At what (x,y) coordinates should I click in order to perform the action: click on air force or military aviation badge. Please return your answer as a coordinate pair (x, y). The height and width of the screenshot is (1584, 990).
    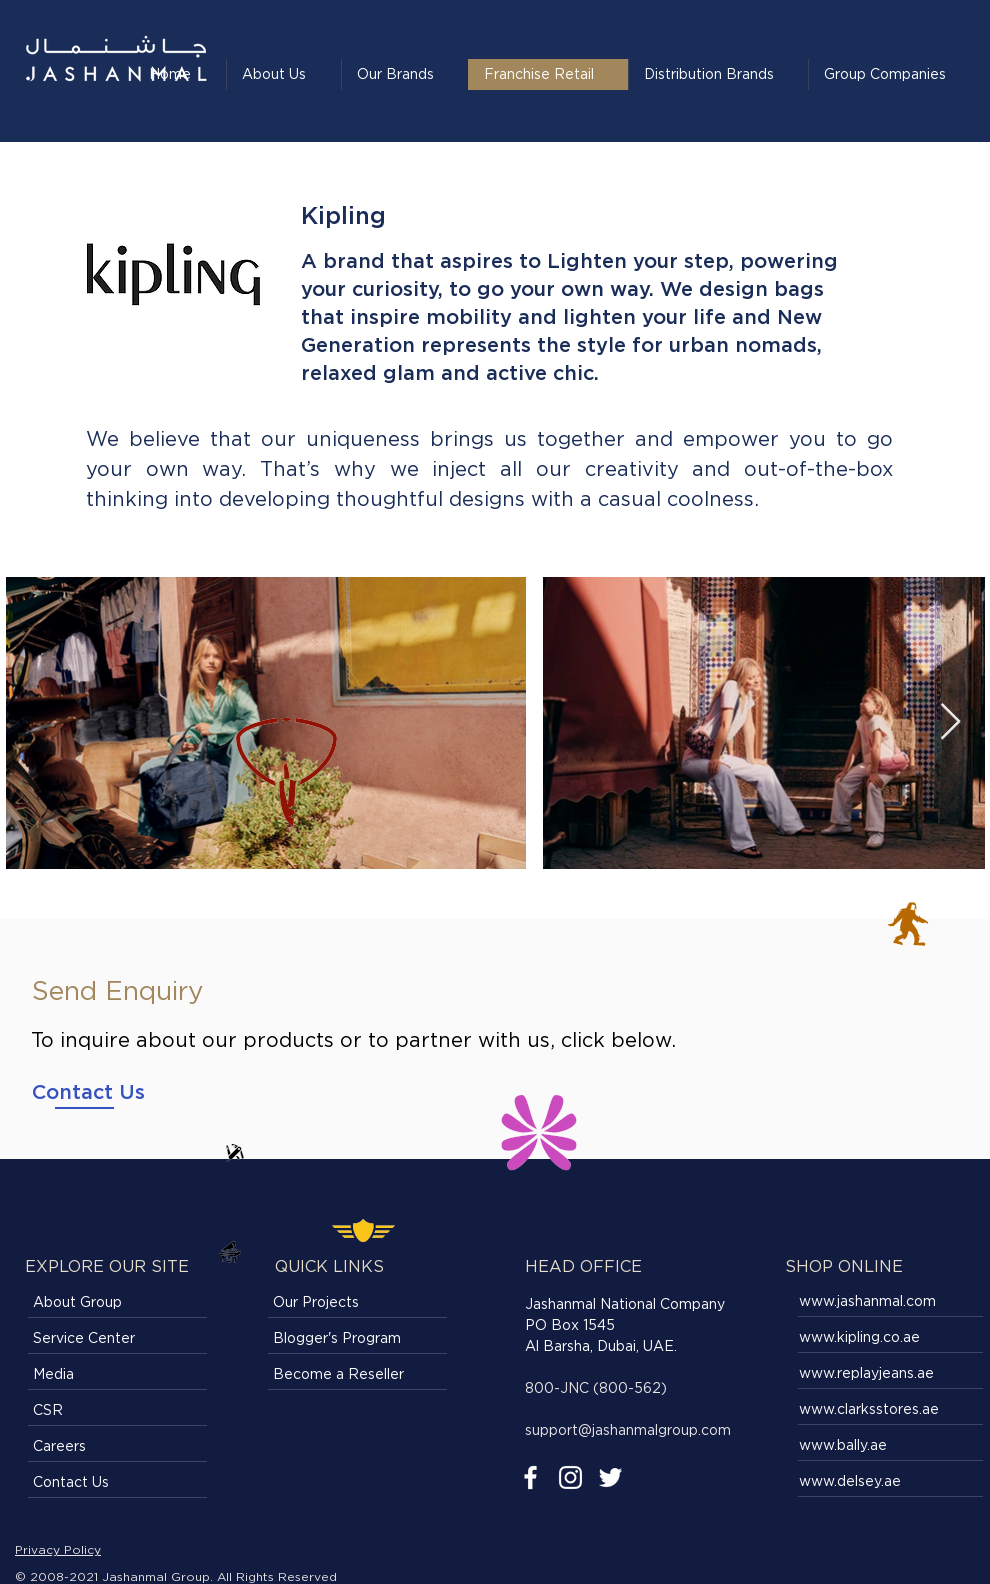
    Looking at the image, I should click on (363, 1230).